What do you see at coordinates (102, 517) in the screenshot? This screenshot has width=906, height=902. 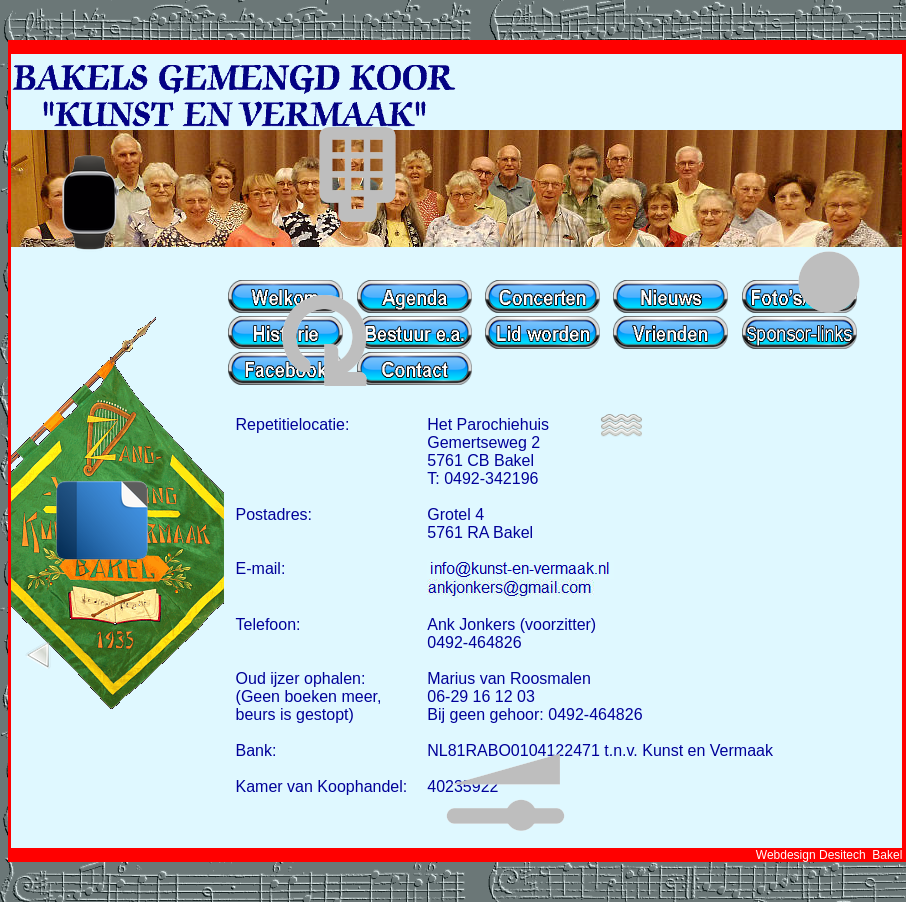 I see `change desktop wallpaper settings` at bounding box center [102, 517].